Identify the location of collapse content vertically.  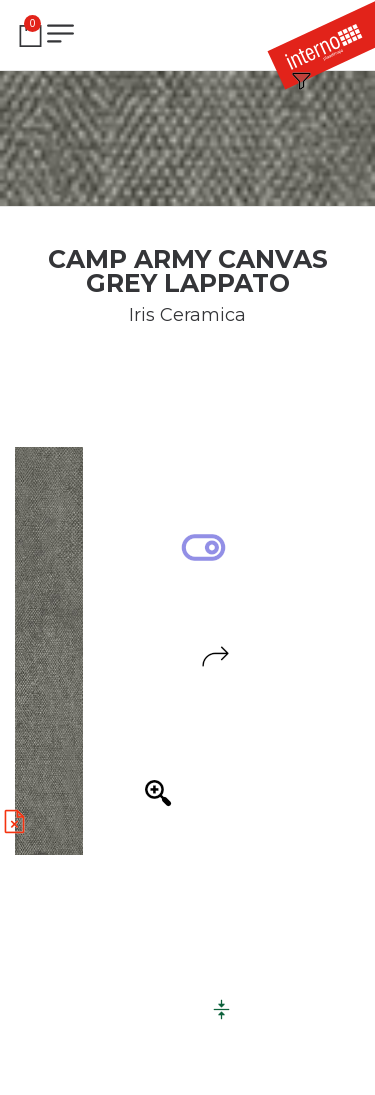
(221, 1009).